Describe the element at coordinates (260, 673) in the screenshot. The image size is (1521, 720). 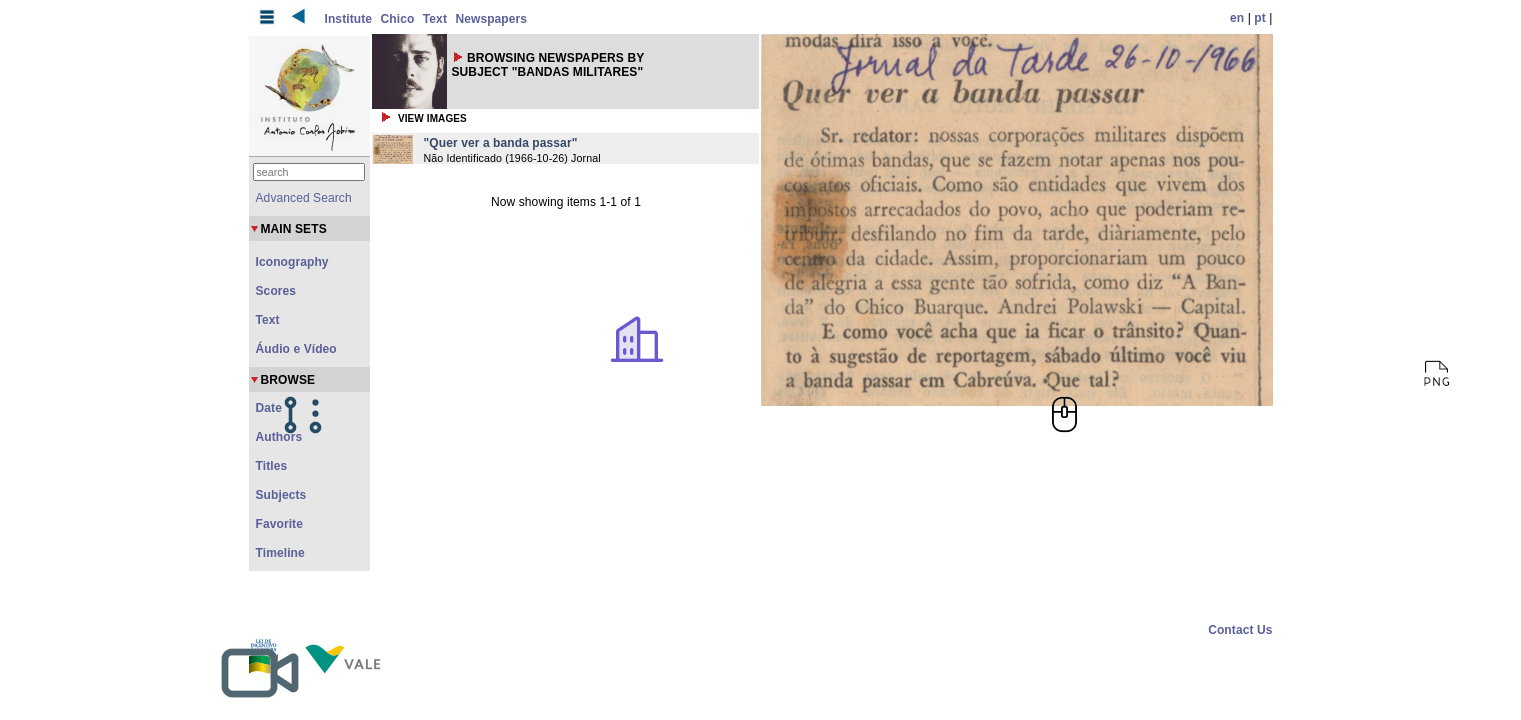
I see `start a video call` at that location.